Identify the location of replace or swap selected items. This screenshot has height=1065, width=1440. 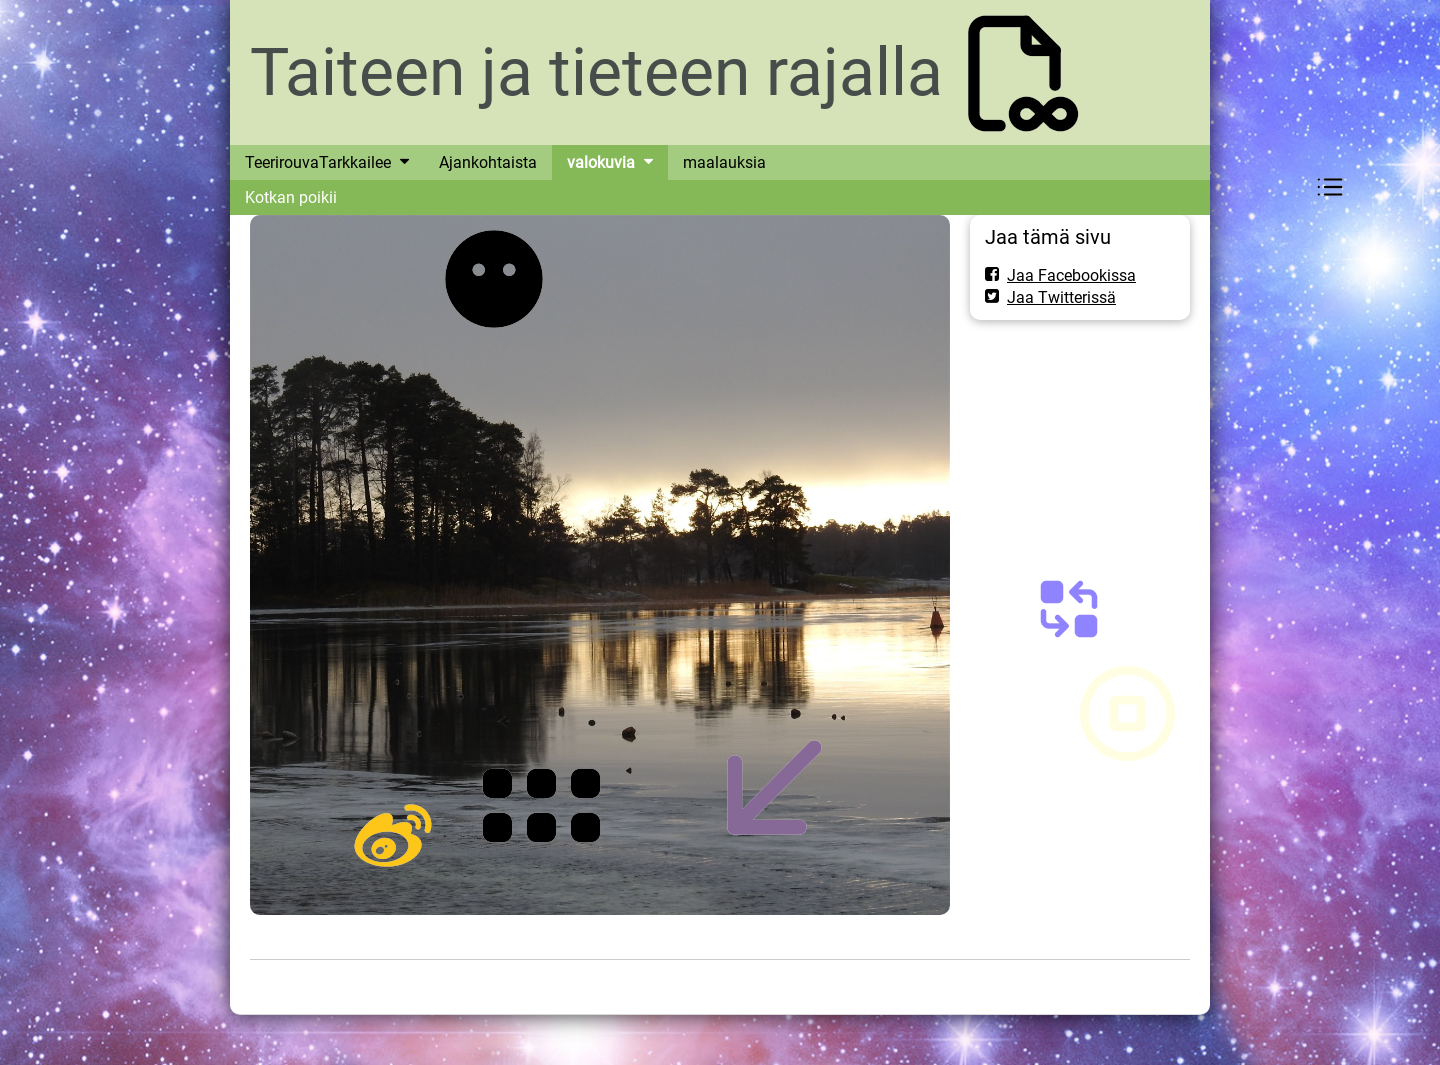
(1069, 609).